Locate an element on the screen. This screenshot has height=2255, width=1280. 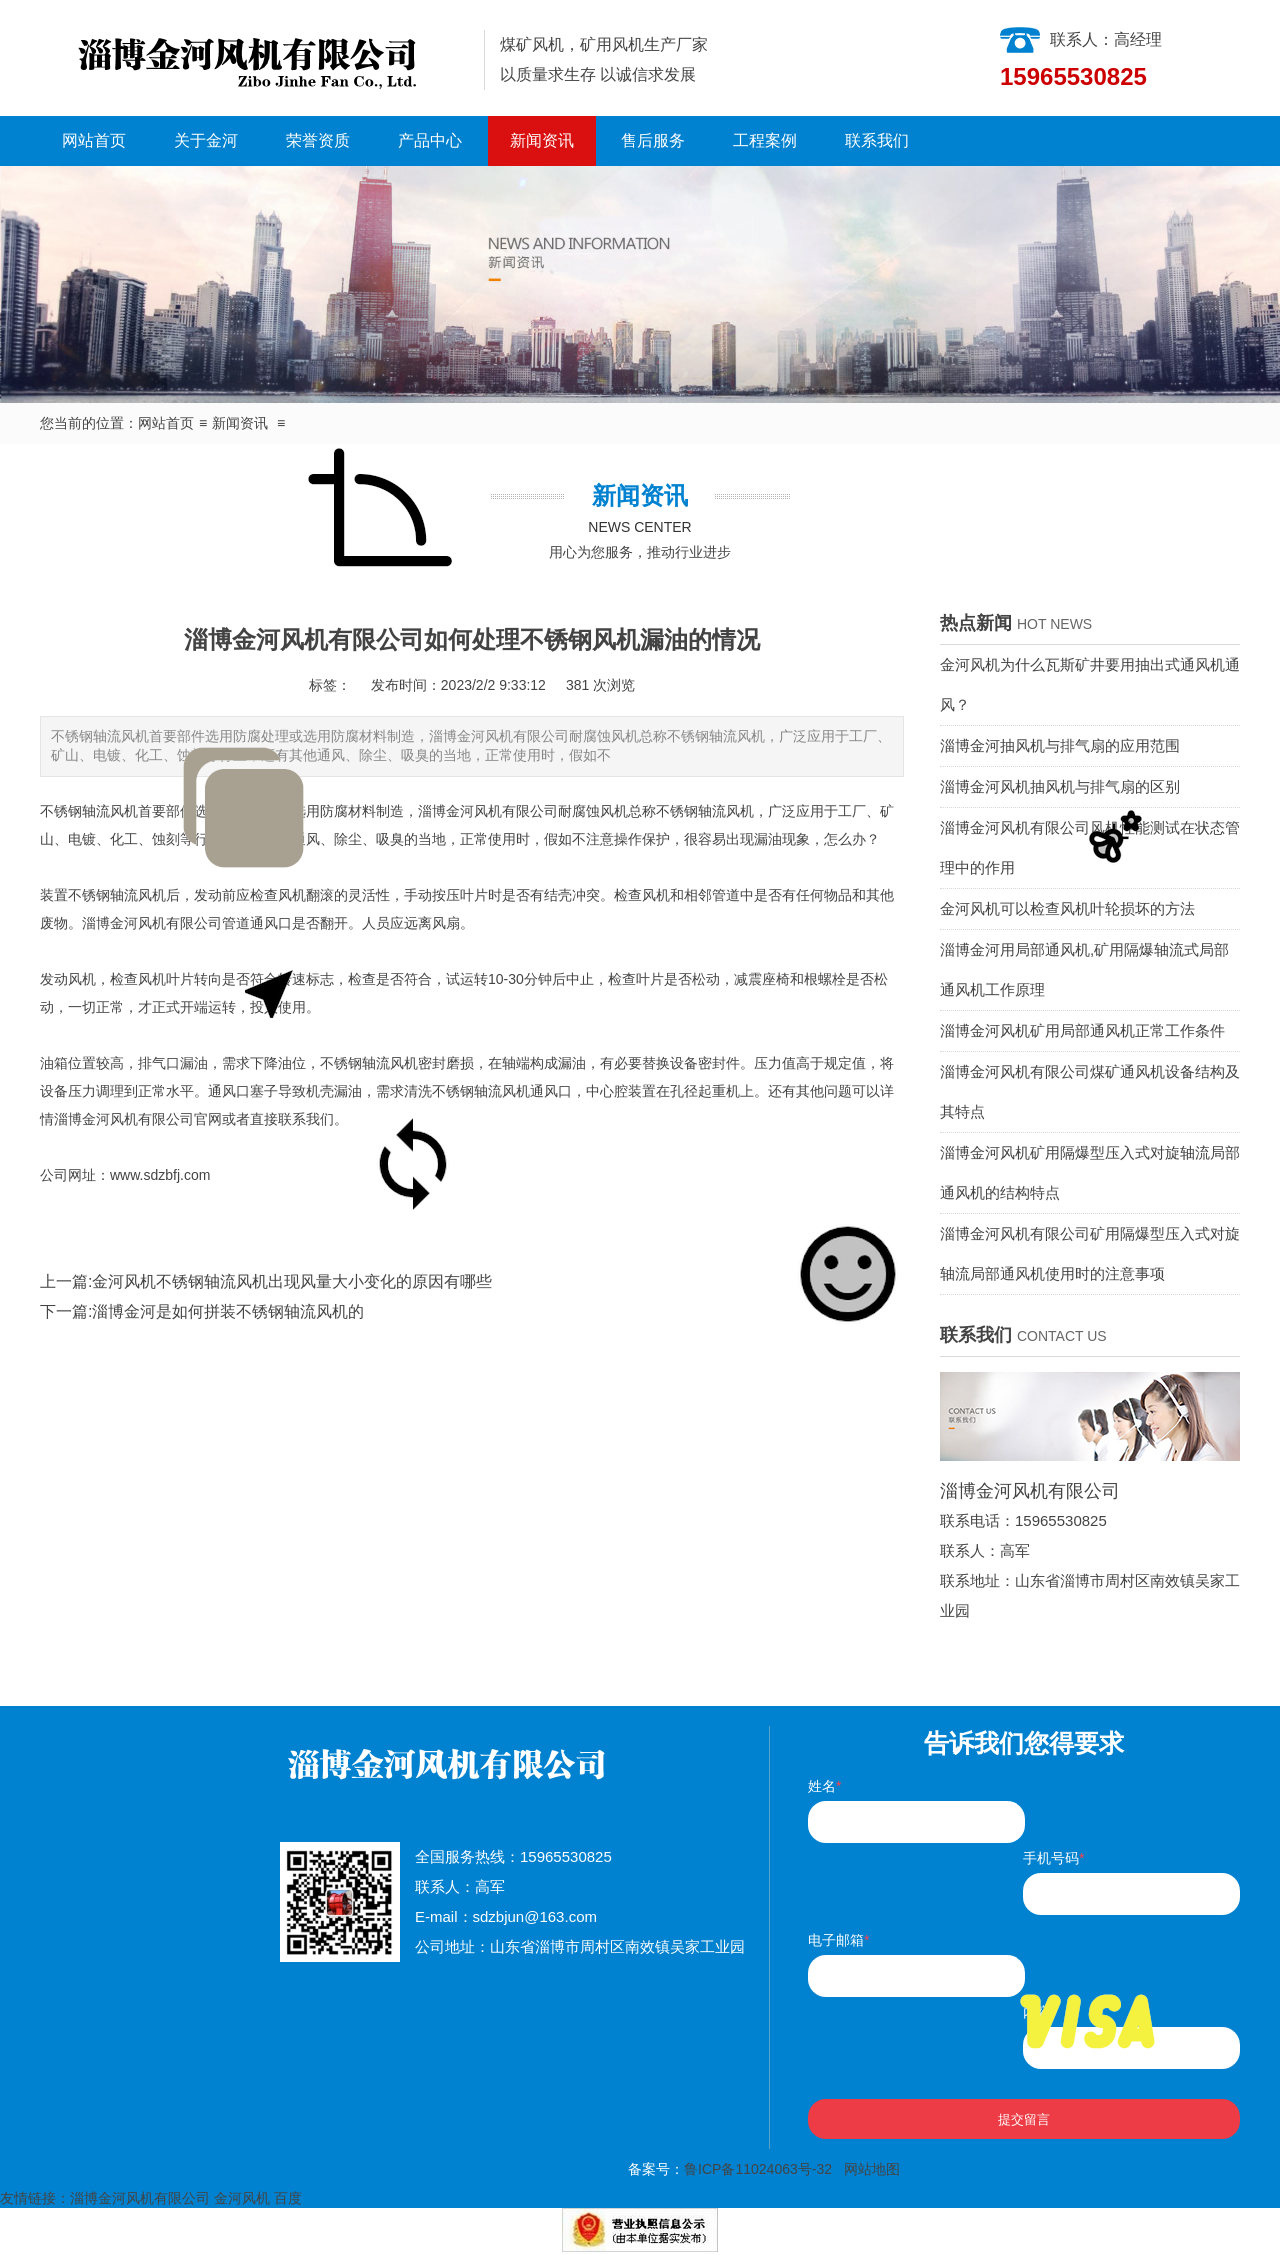
access navigation or directions to current location is located at coordinates (269, 994).